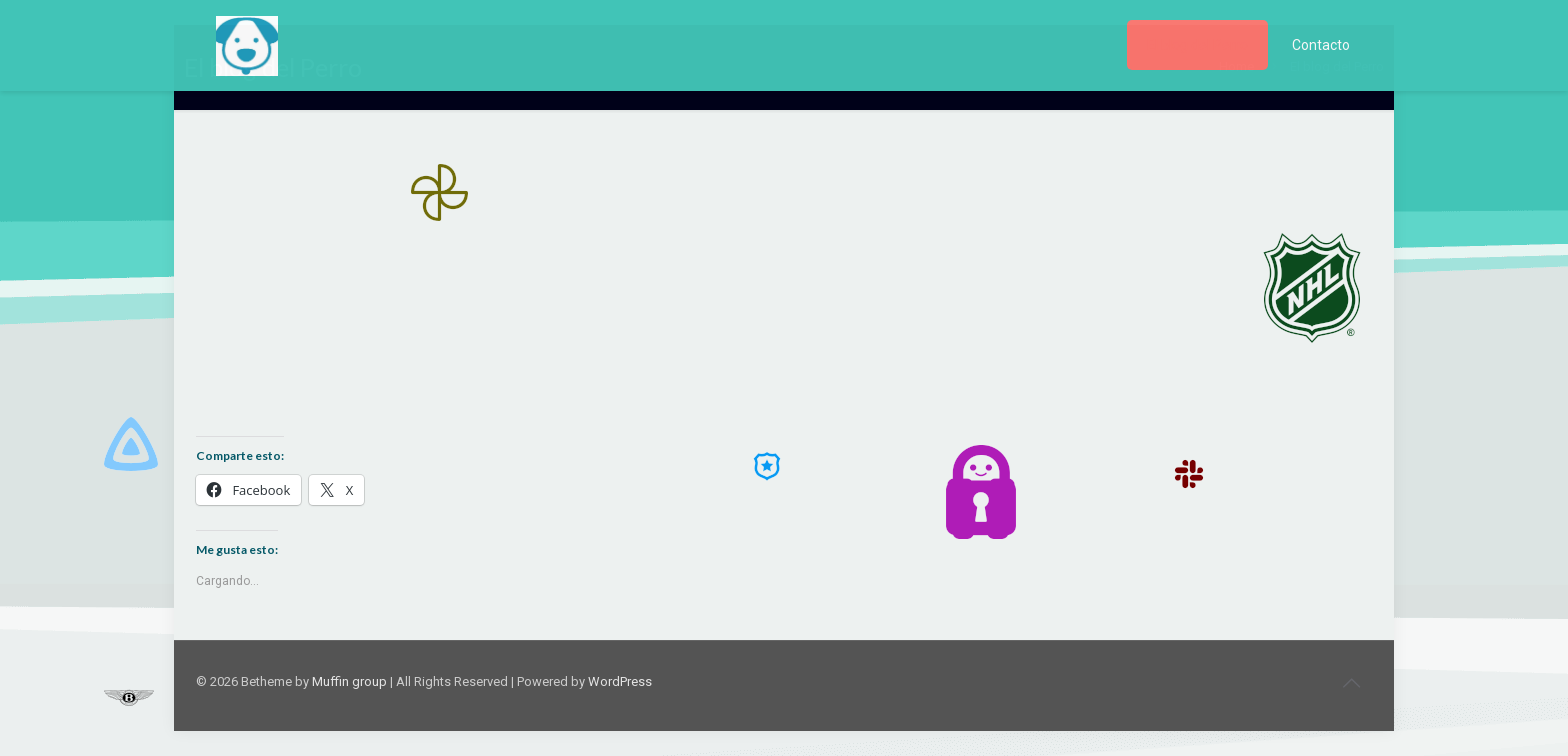  I want to click on open google photos app, so click(439, 192).